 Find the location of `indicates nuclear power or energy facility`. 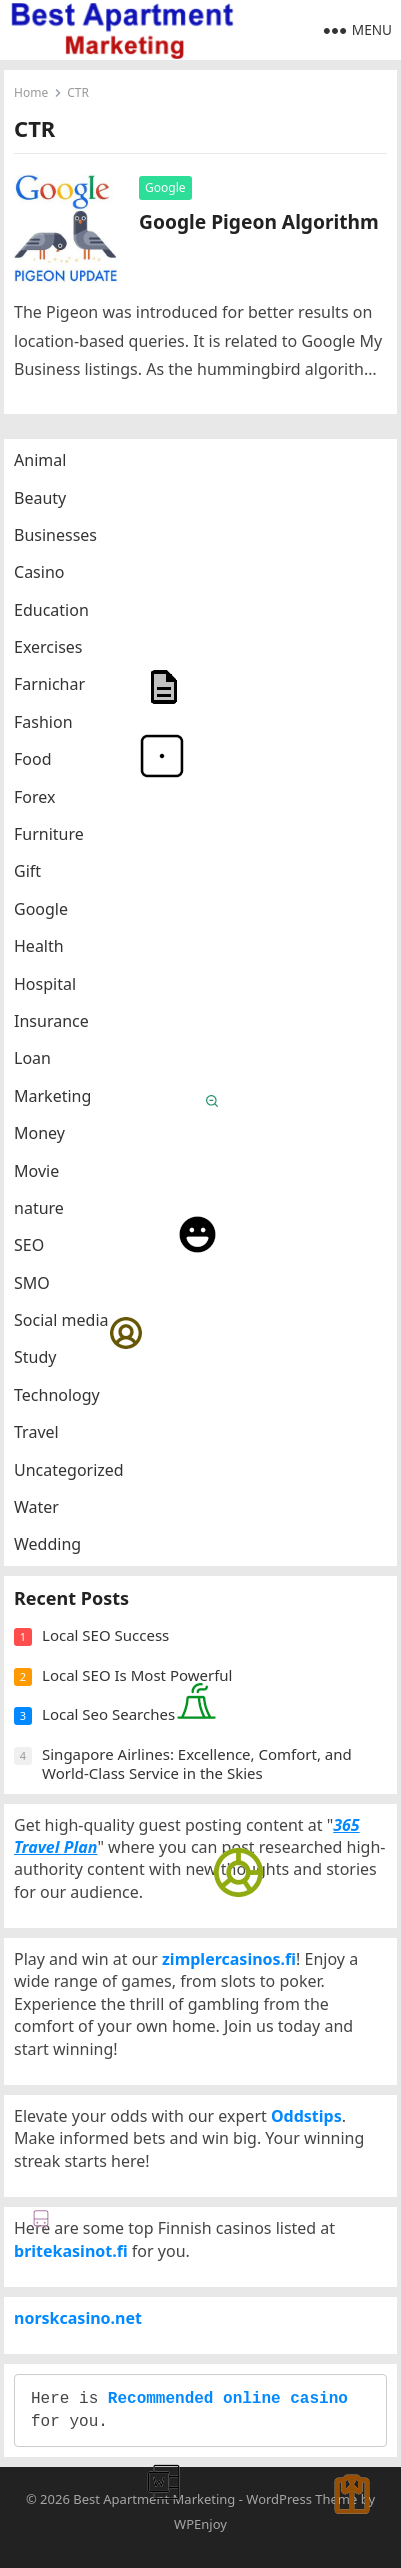

indicates nuclear power or energy facility is located at coordinates (196, 1703).